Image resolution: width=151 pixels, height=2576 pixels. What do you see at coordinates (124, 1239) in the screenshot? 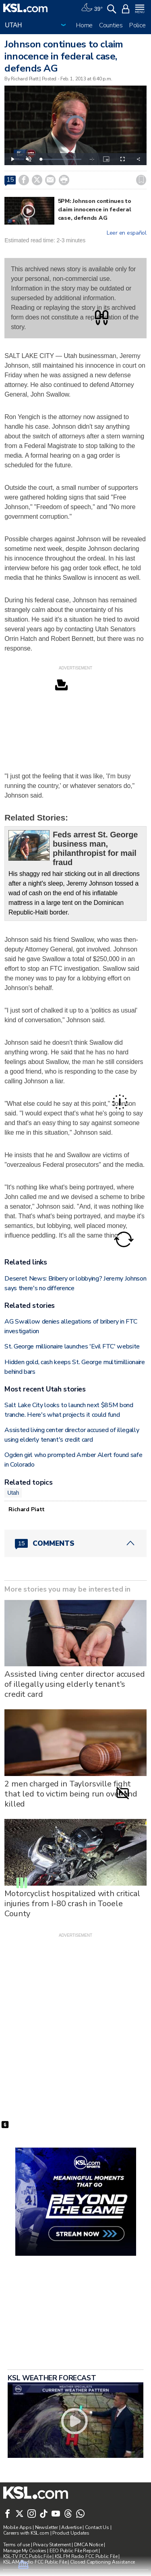
I see `sync data across devices` at bounding box center [124, 1239].